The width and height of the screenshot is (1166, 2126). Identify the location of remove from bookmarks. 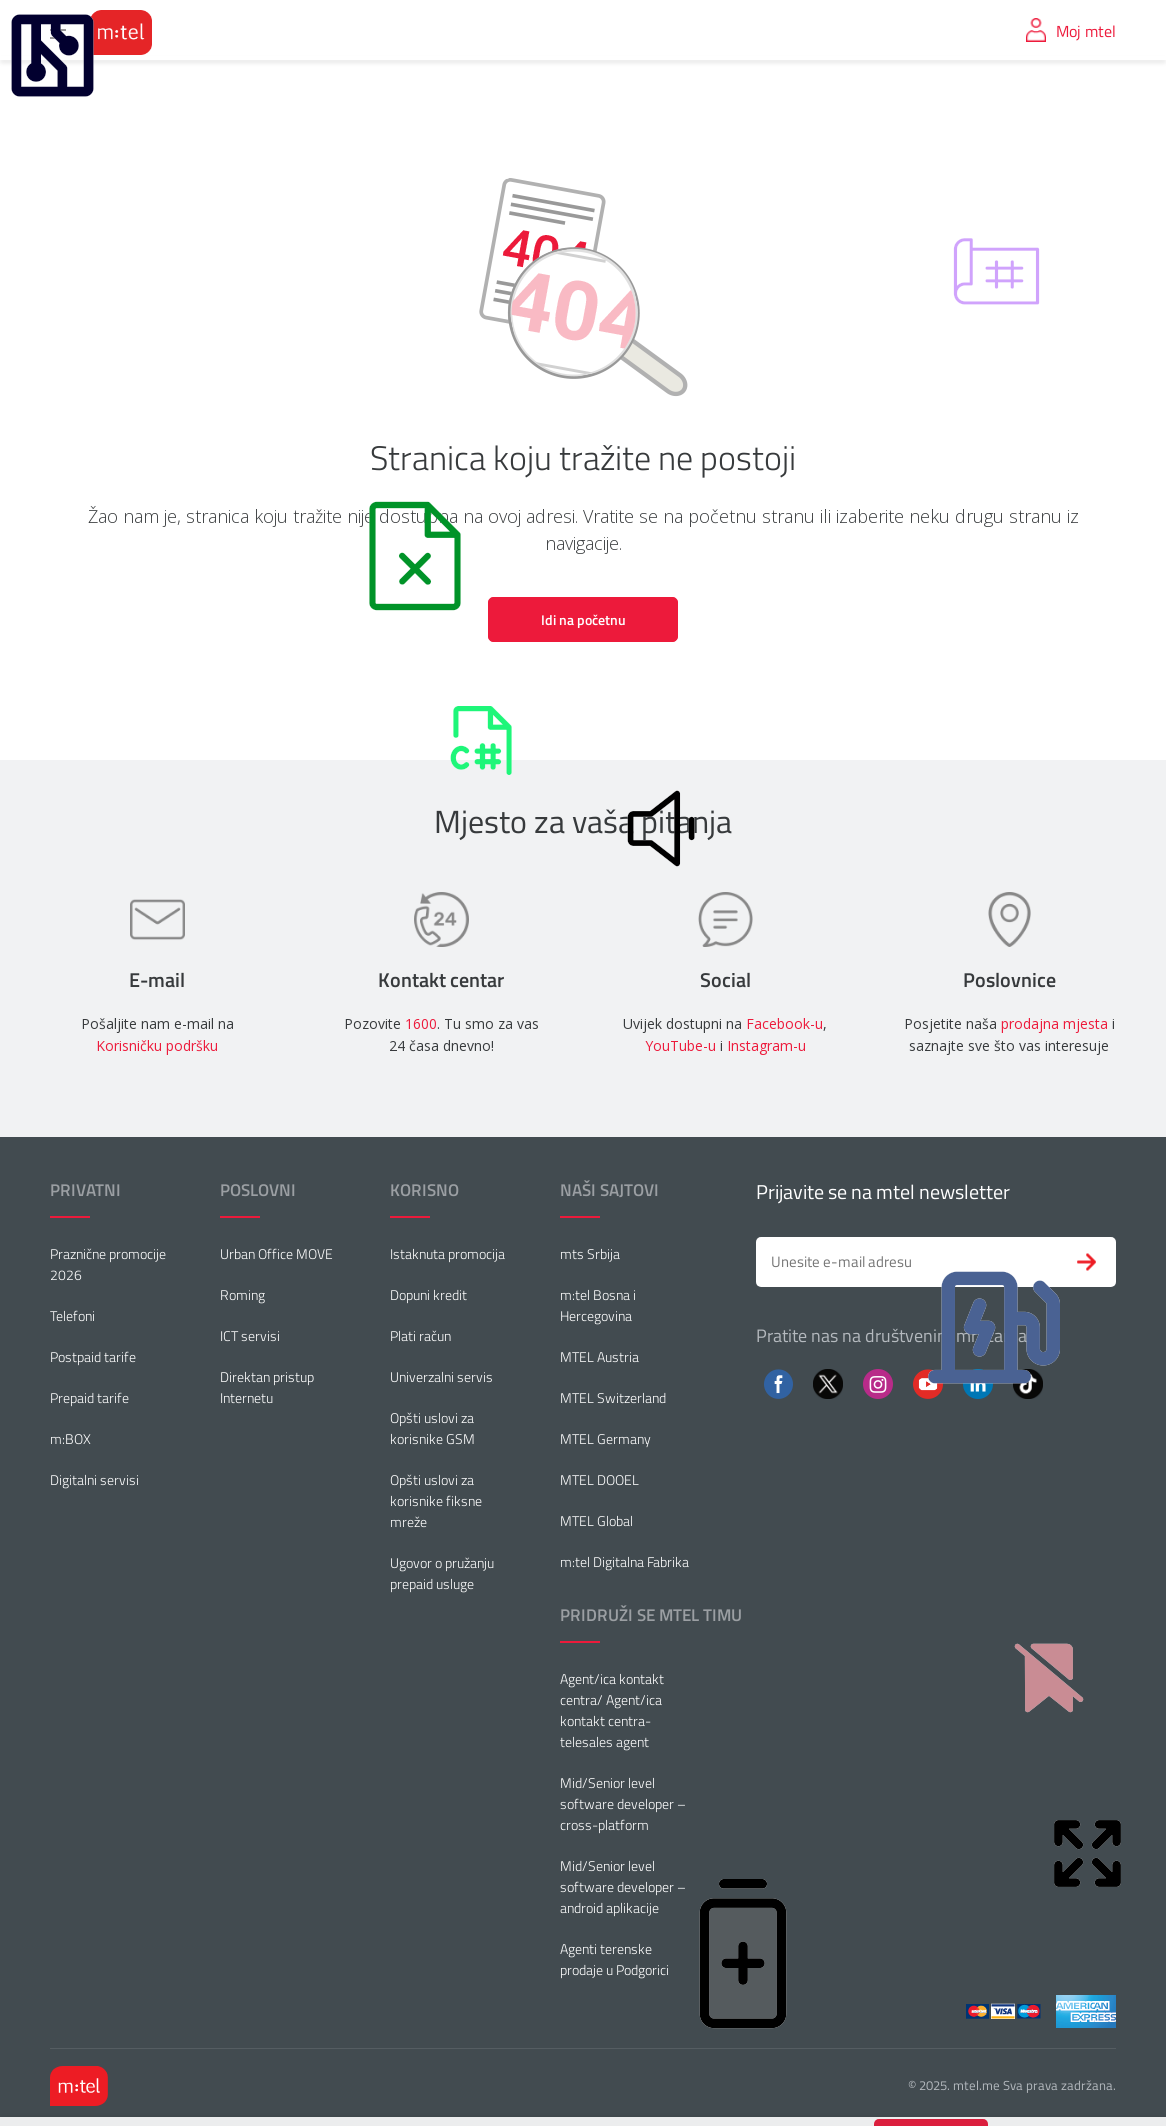
(1049, 1678).